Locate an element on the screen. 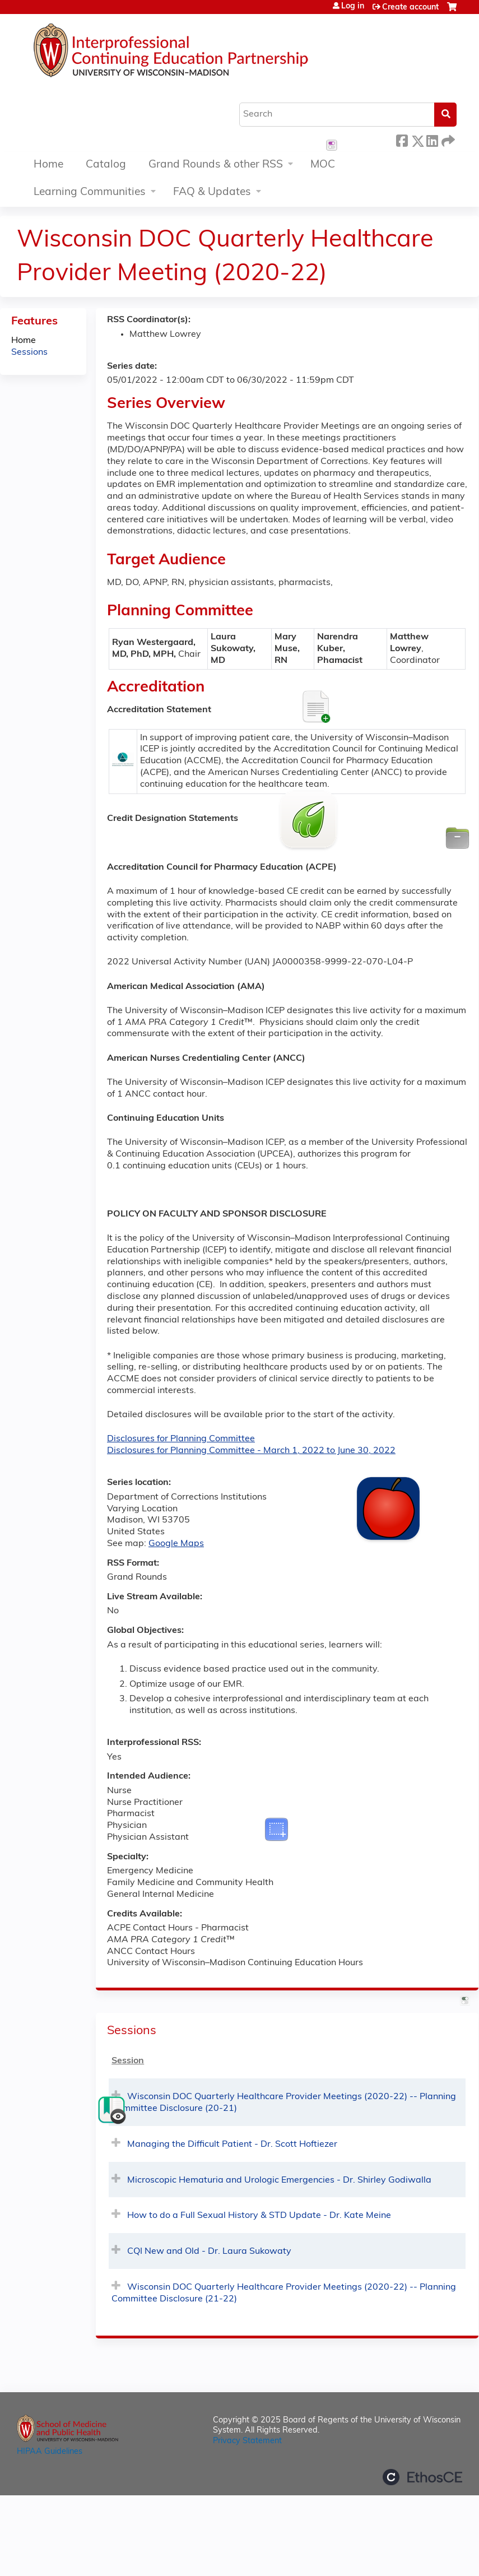  open gnome tweaks application is located at coordinates (465, 2001).